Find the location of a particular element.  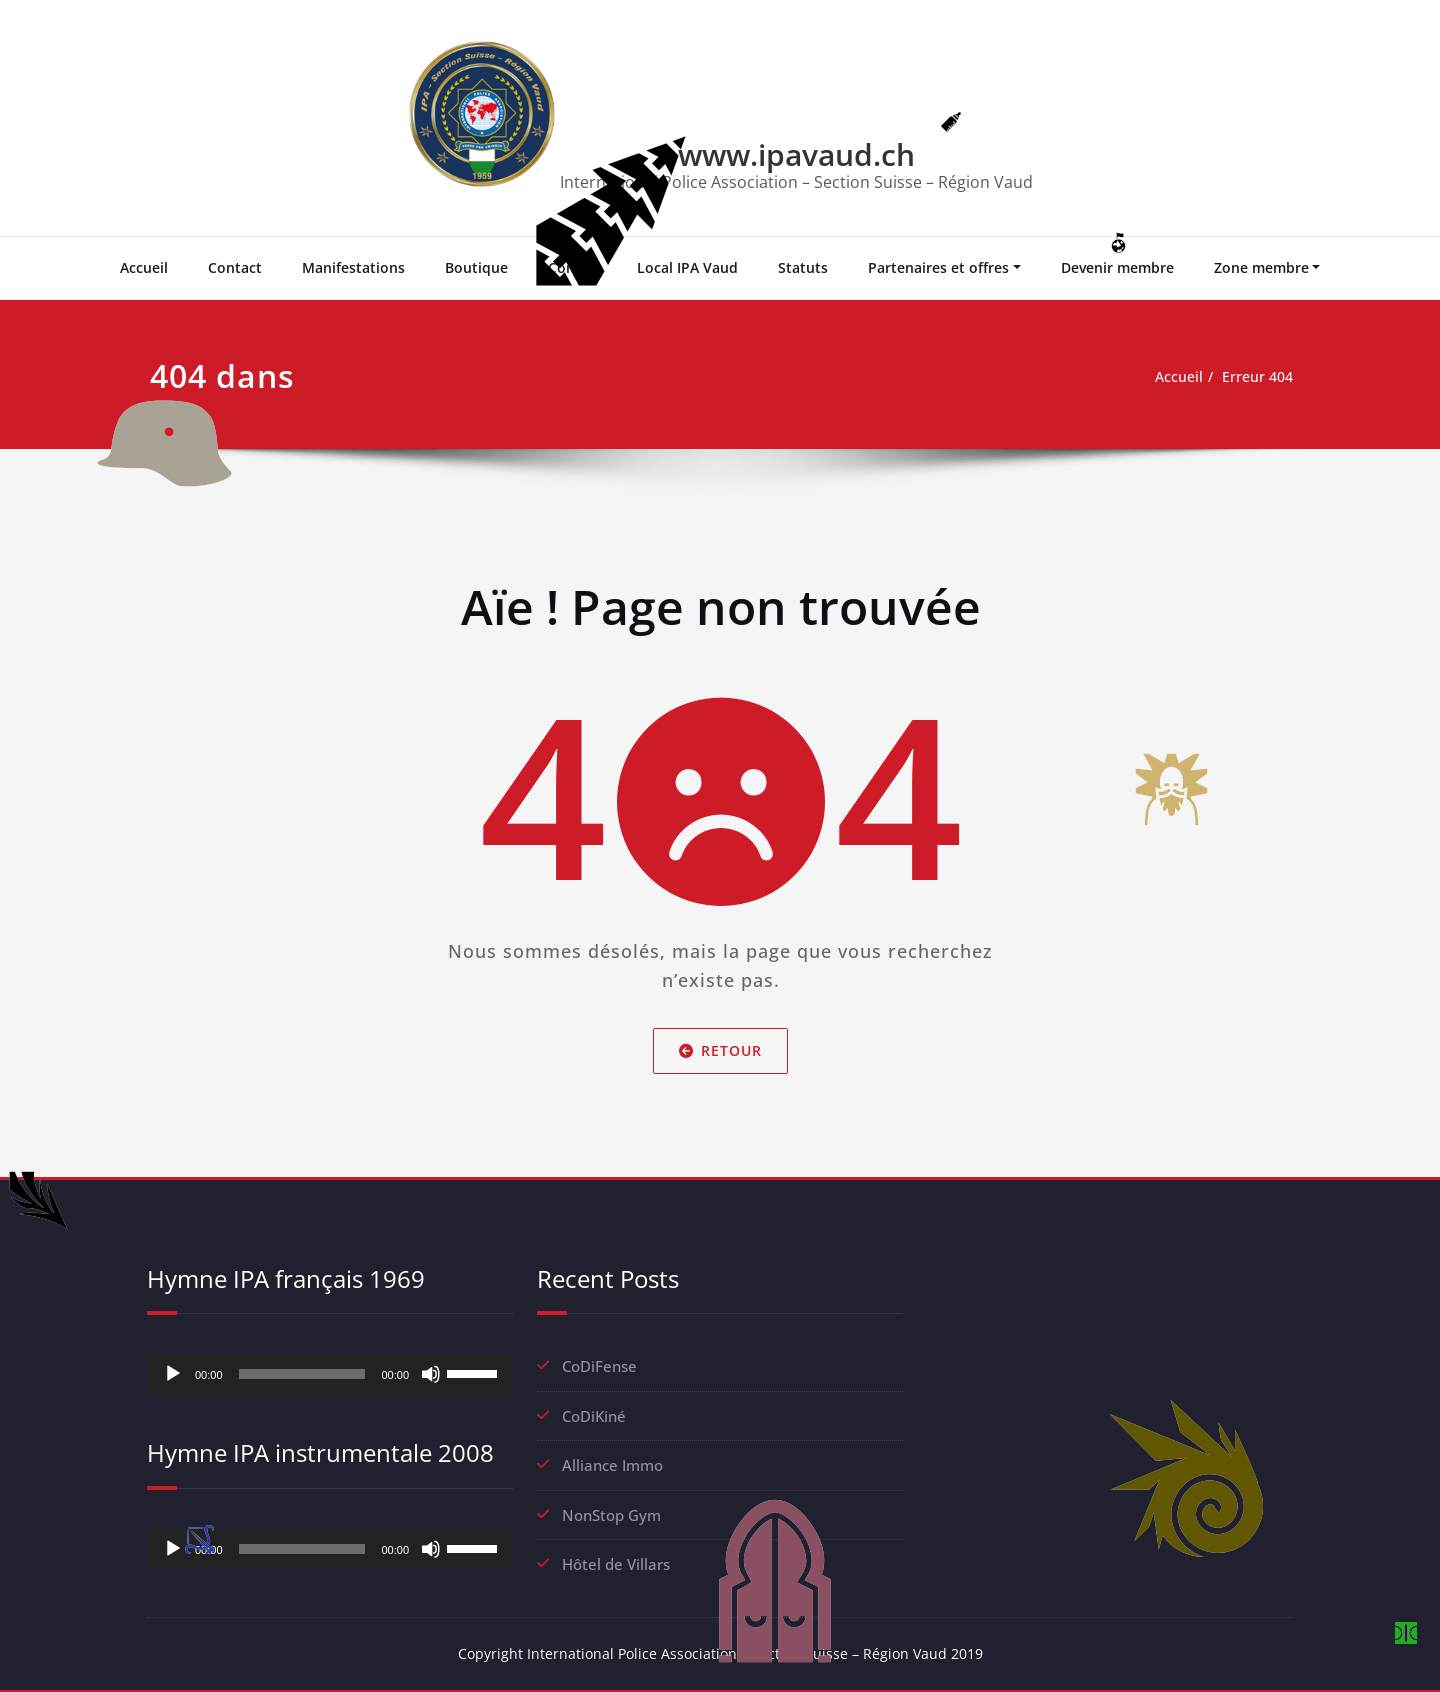

damaged or broken projectile indicator is located at coordinates (38, 1200).